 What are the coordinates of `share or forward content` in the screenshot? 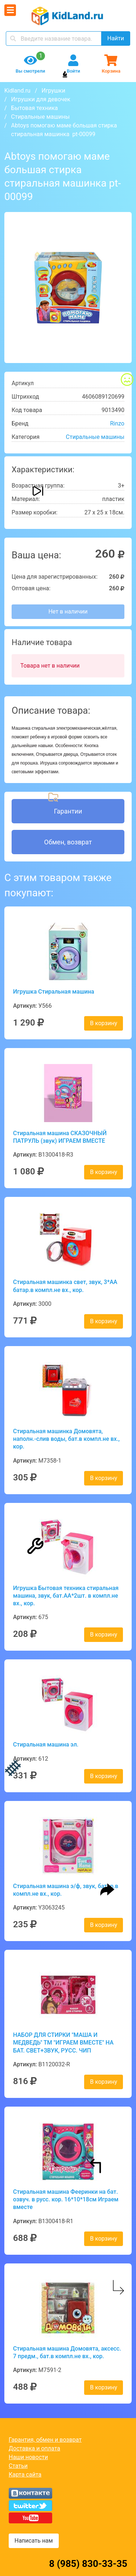 It's located at (107, 1890).